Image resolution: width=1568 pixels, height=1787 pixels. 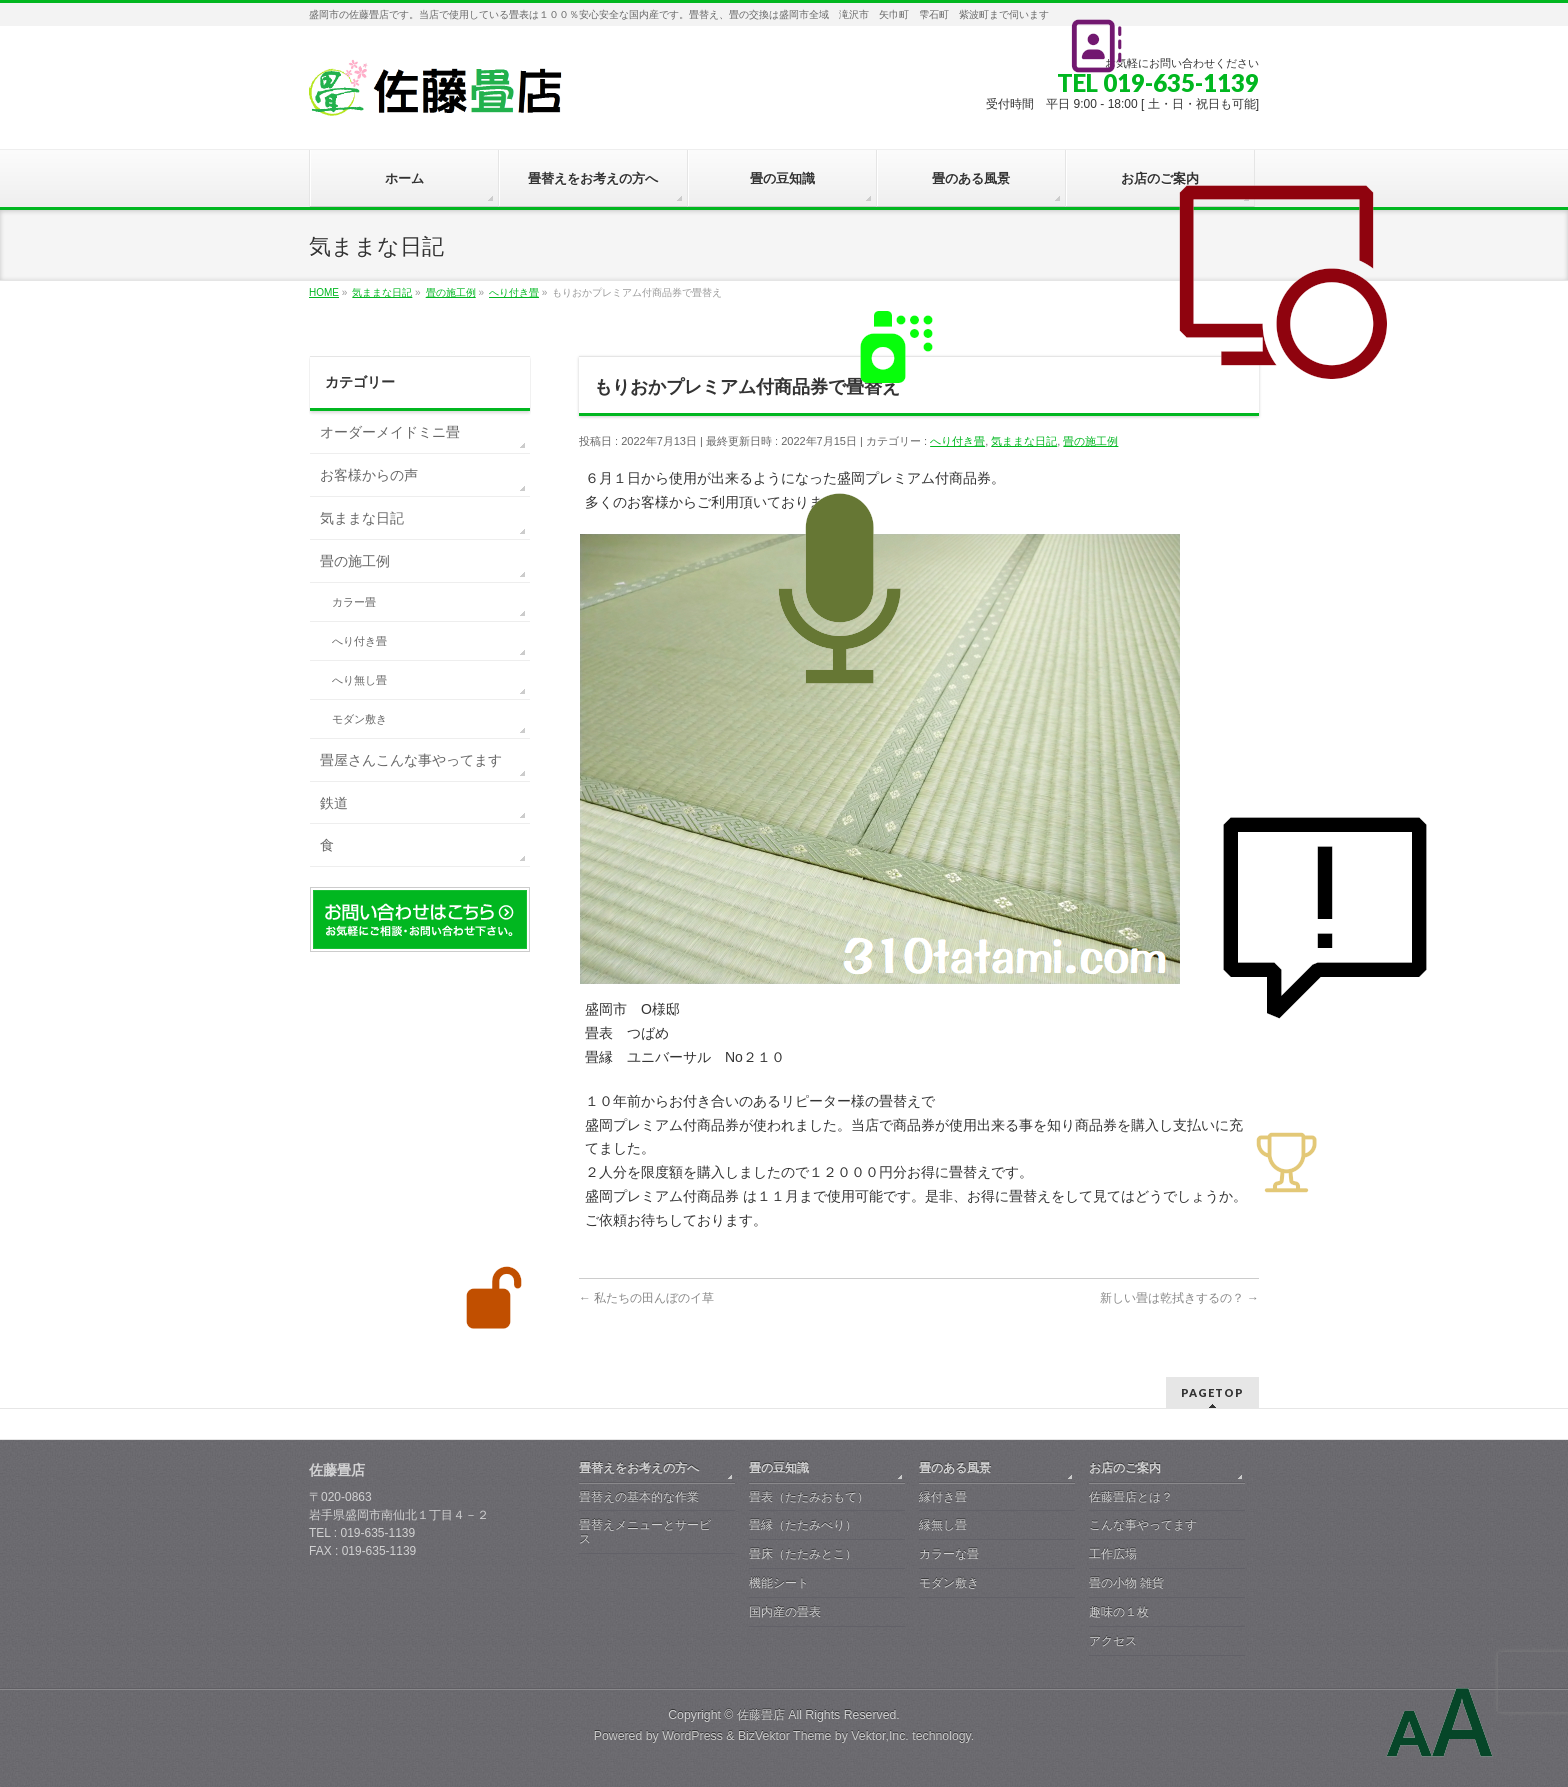 I want to click on access spray or paint tools, so click(x=892, y=347).